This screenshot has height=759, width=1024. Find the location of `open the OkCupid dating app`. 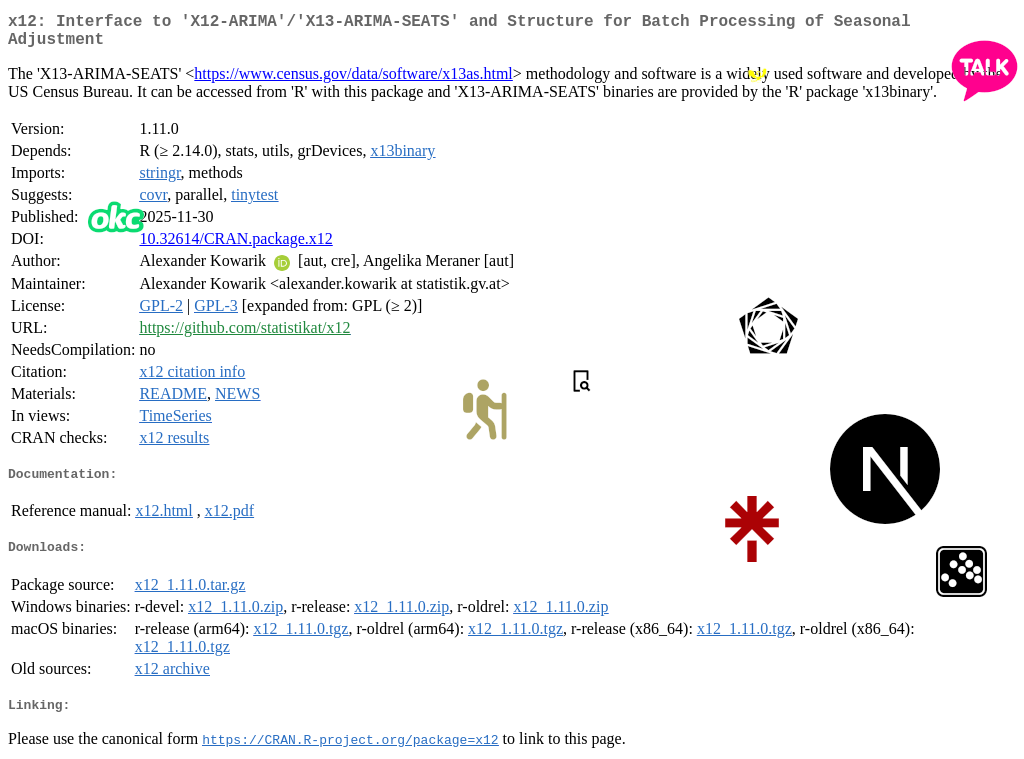

open the OkCupid dating app is located at coordinates (116, 217).